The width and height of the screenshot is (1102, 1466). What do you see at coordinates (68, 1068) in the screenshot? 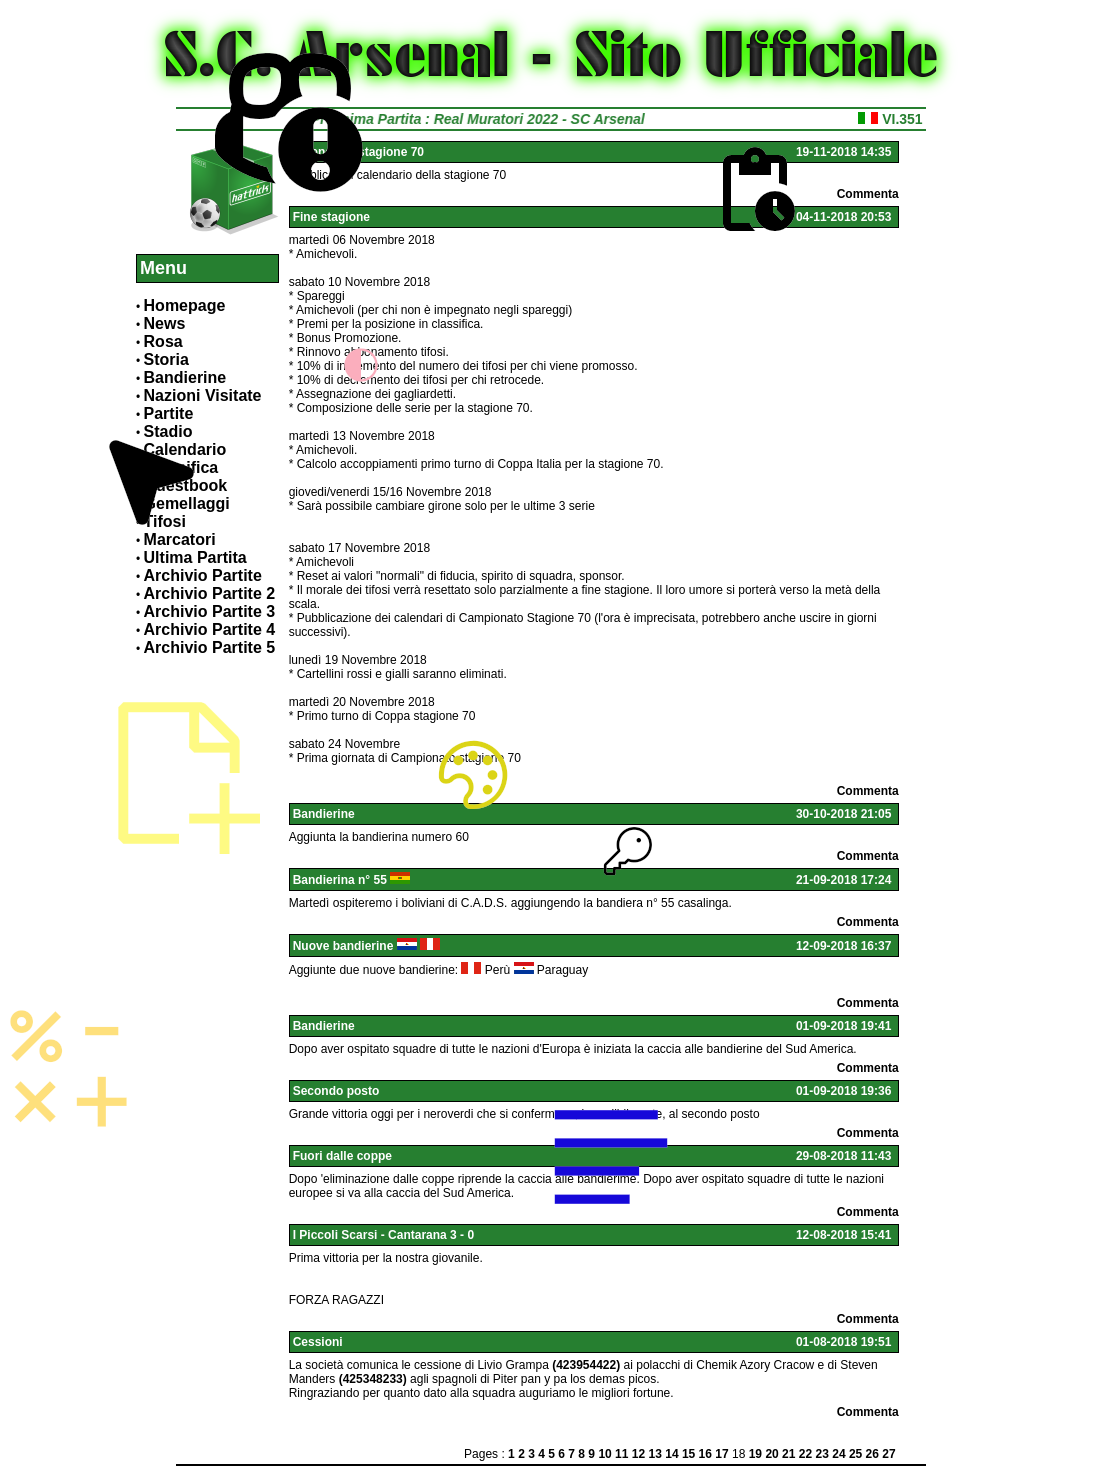
I see `indicates an operator symbol in code` at bounding box center [68, 1068].